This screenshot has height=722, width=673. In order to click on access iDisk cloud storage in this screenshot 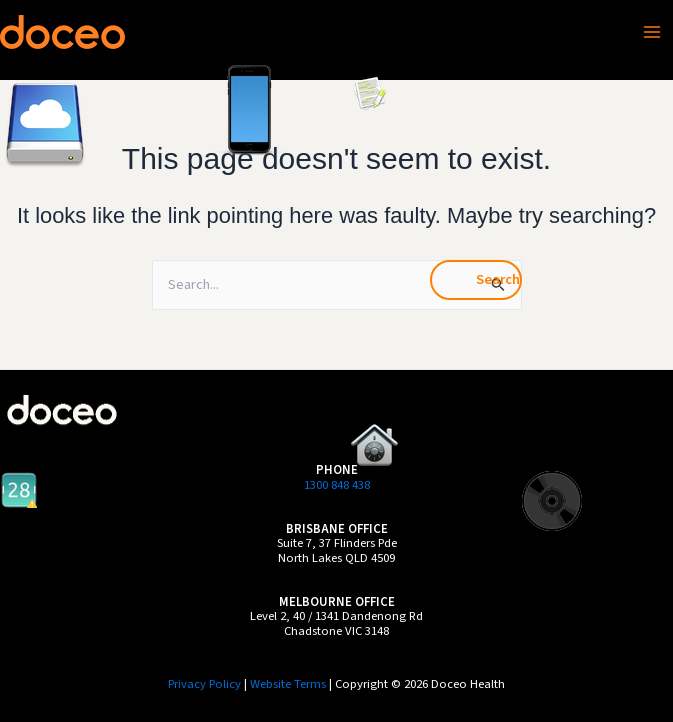, I will do `click(45, 125)`.